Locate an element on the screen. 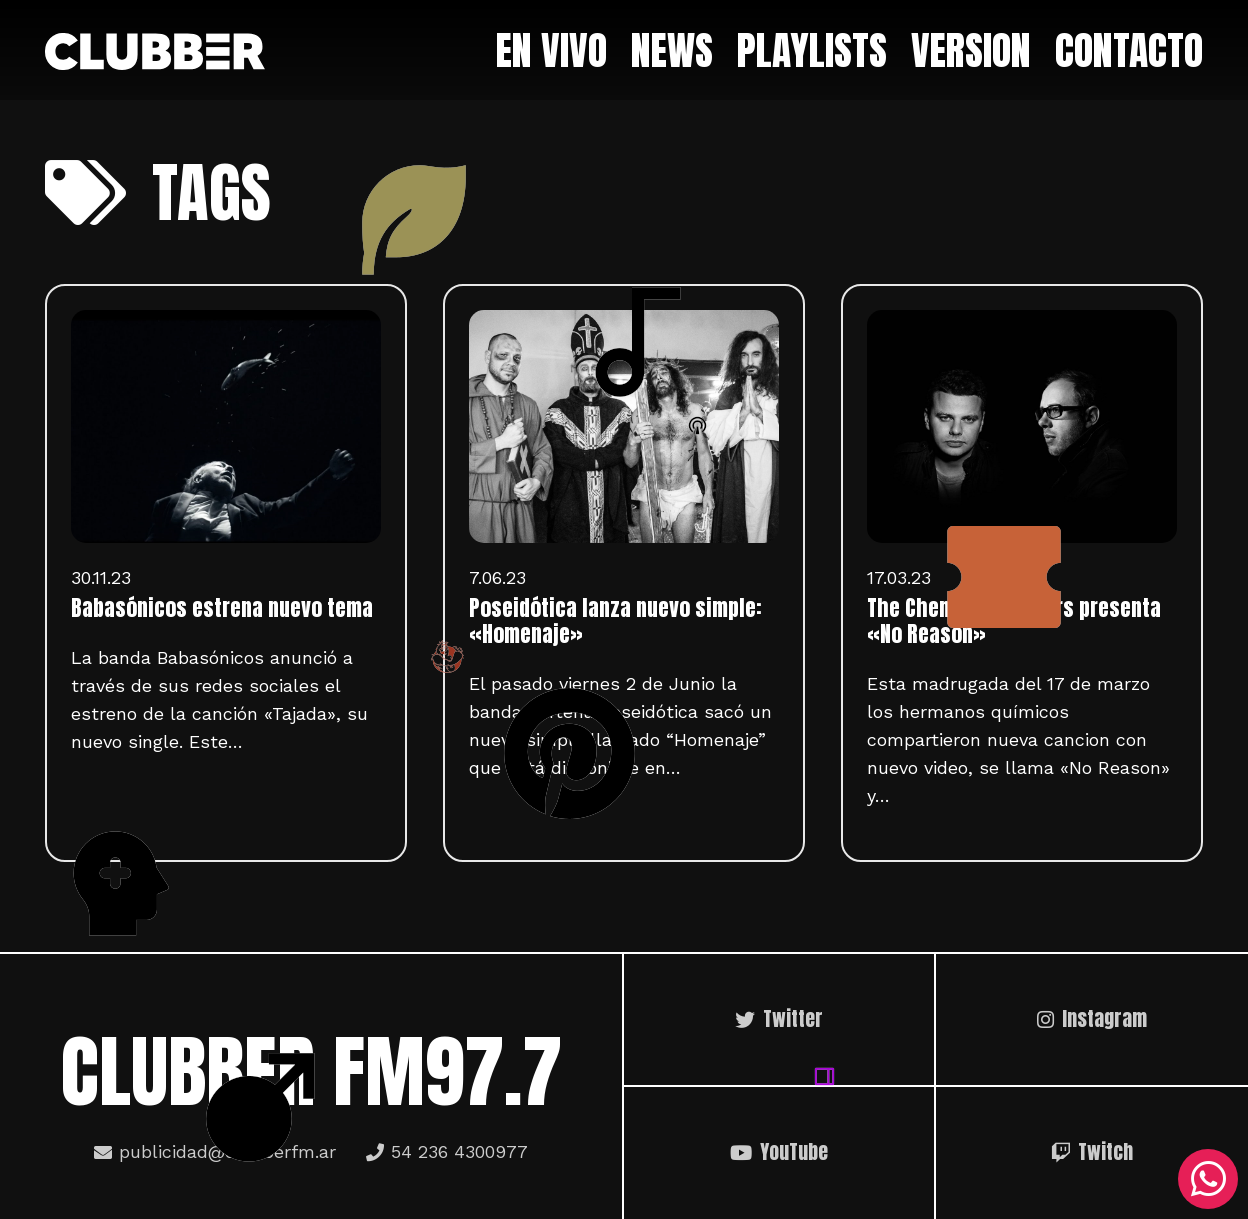 The image size is (1248, 1219). access mental health resources is located at coordinates (120, 883).